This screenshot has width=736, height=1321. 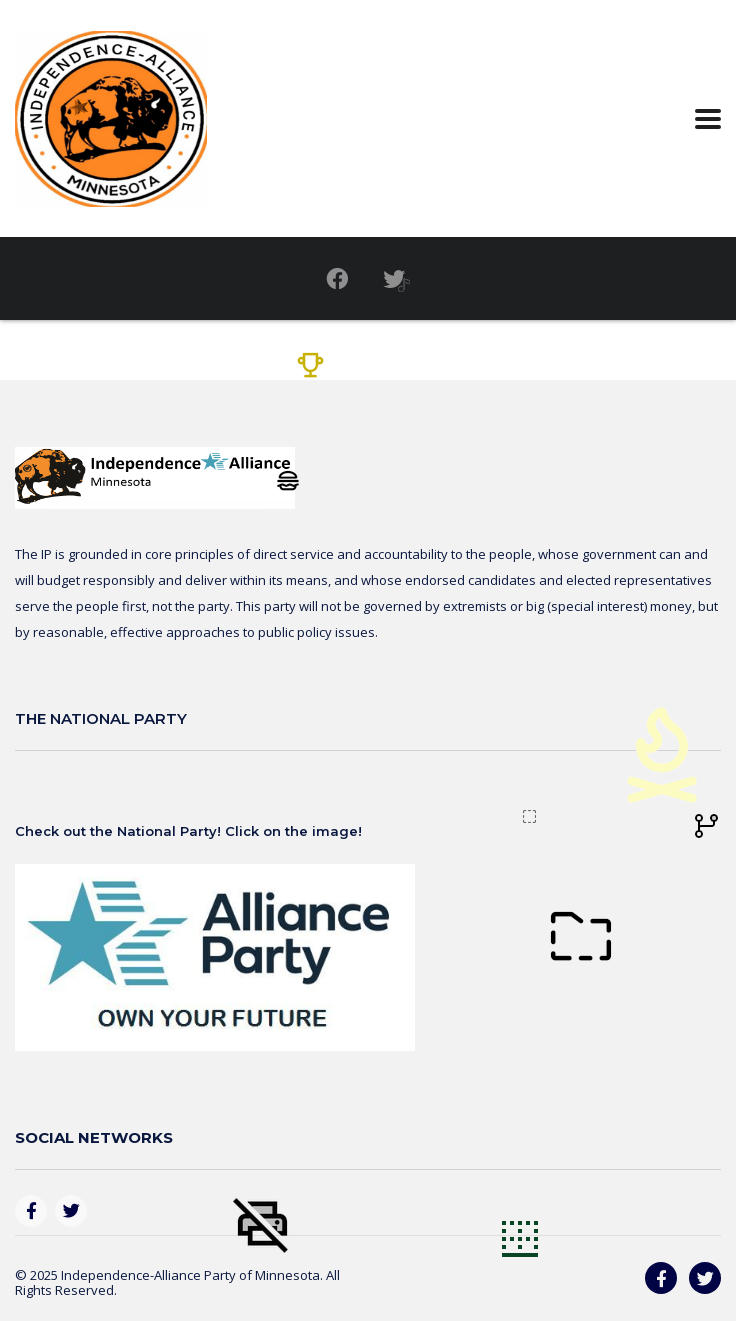 I want to click on printing is disabled or unavailable, so click(x=262, y=1223).